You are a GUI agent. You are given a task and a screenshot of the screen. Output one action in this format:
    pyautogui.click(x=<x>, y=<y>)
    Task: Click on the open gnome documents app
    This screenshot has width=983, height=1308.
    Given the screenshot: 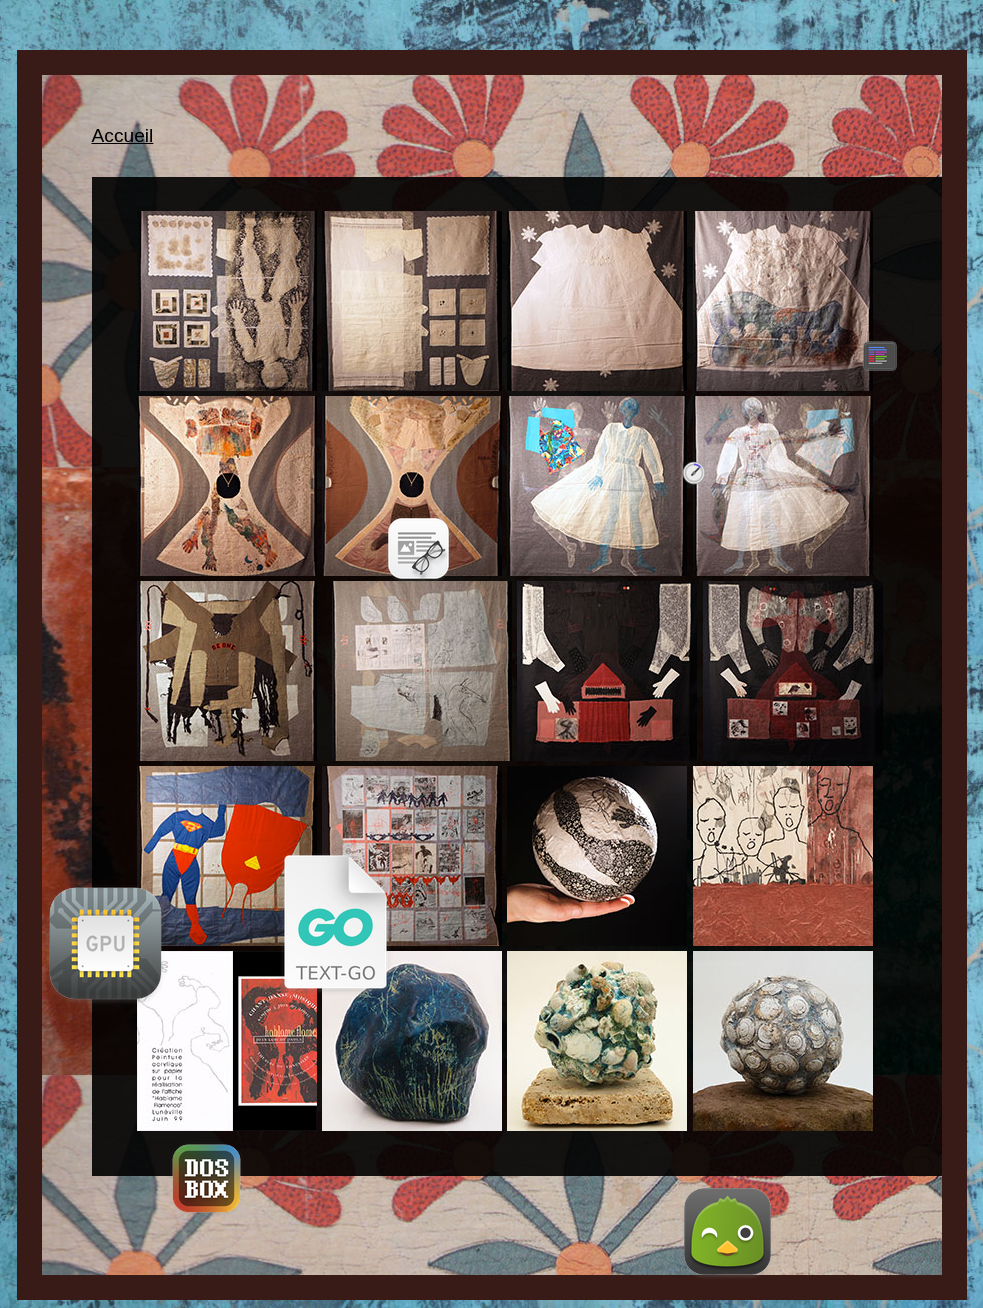 What is the action you would take?
    pyautogui.click(x=418, y=548)
    